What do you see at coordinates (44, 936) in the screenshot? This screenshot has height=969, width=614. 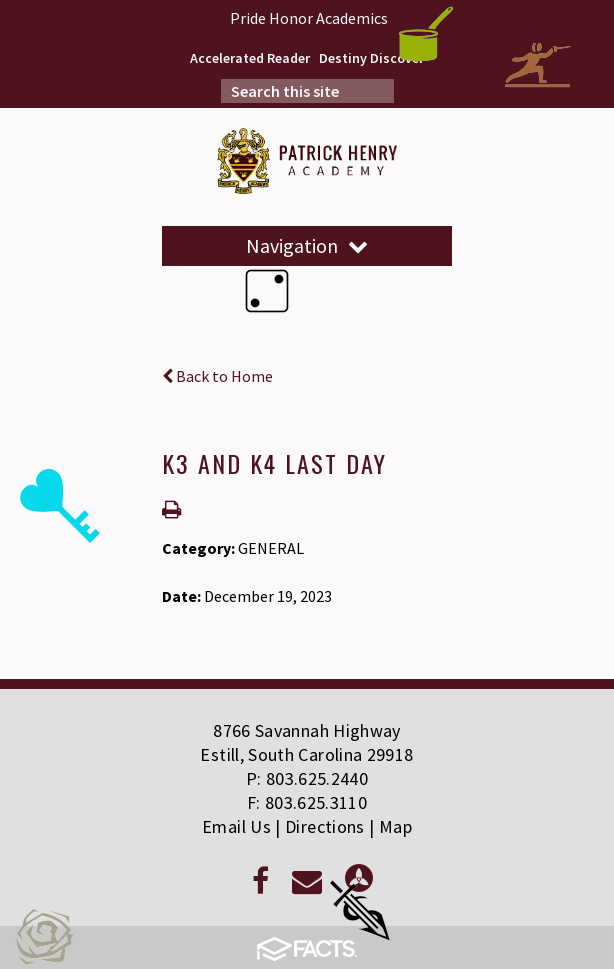 I see `indicates empty state or no results found` at bounding box center [44, 936].